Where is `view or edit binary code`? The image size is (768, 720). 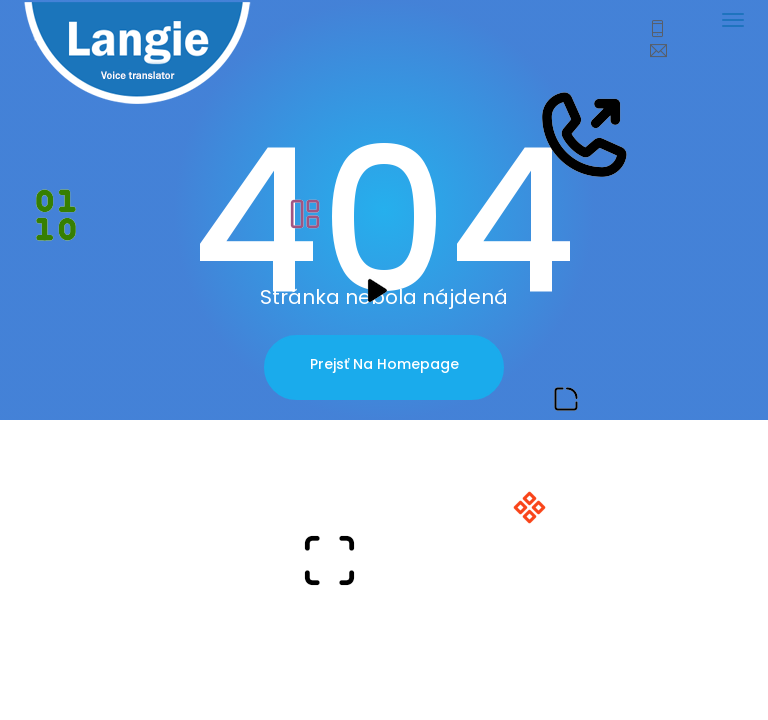
view or edit binary code is located at coordinates (56, 215).